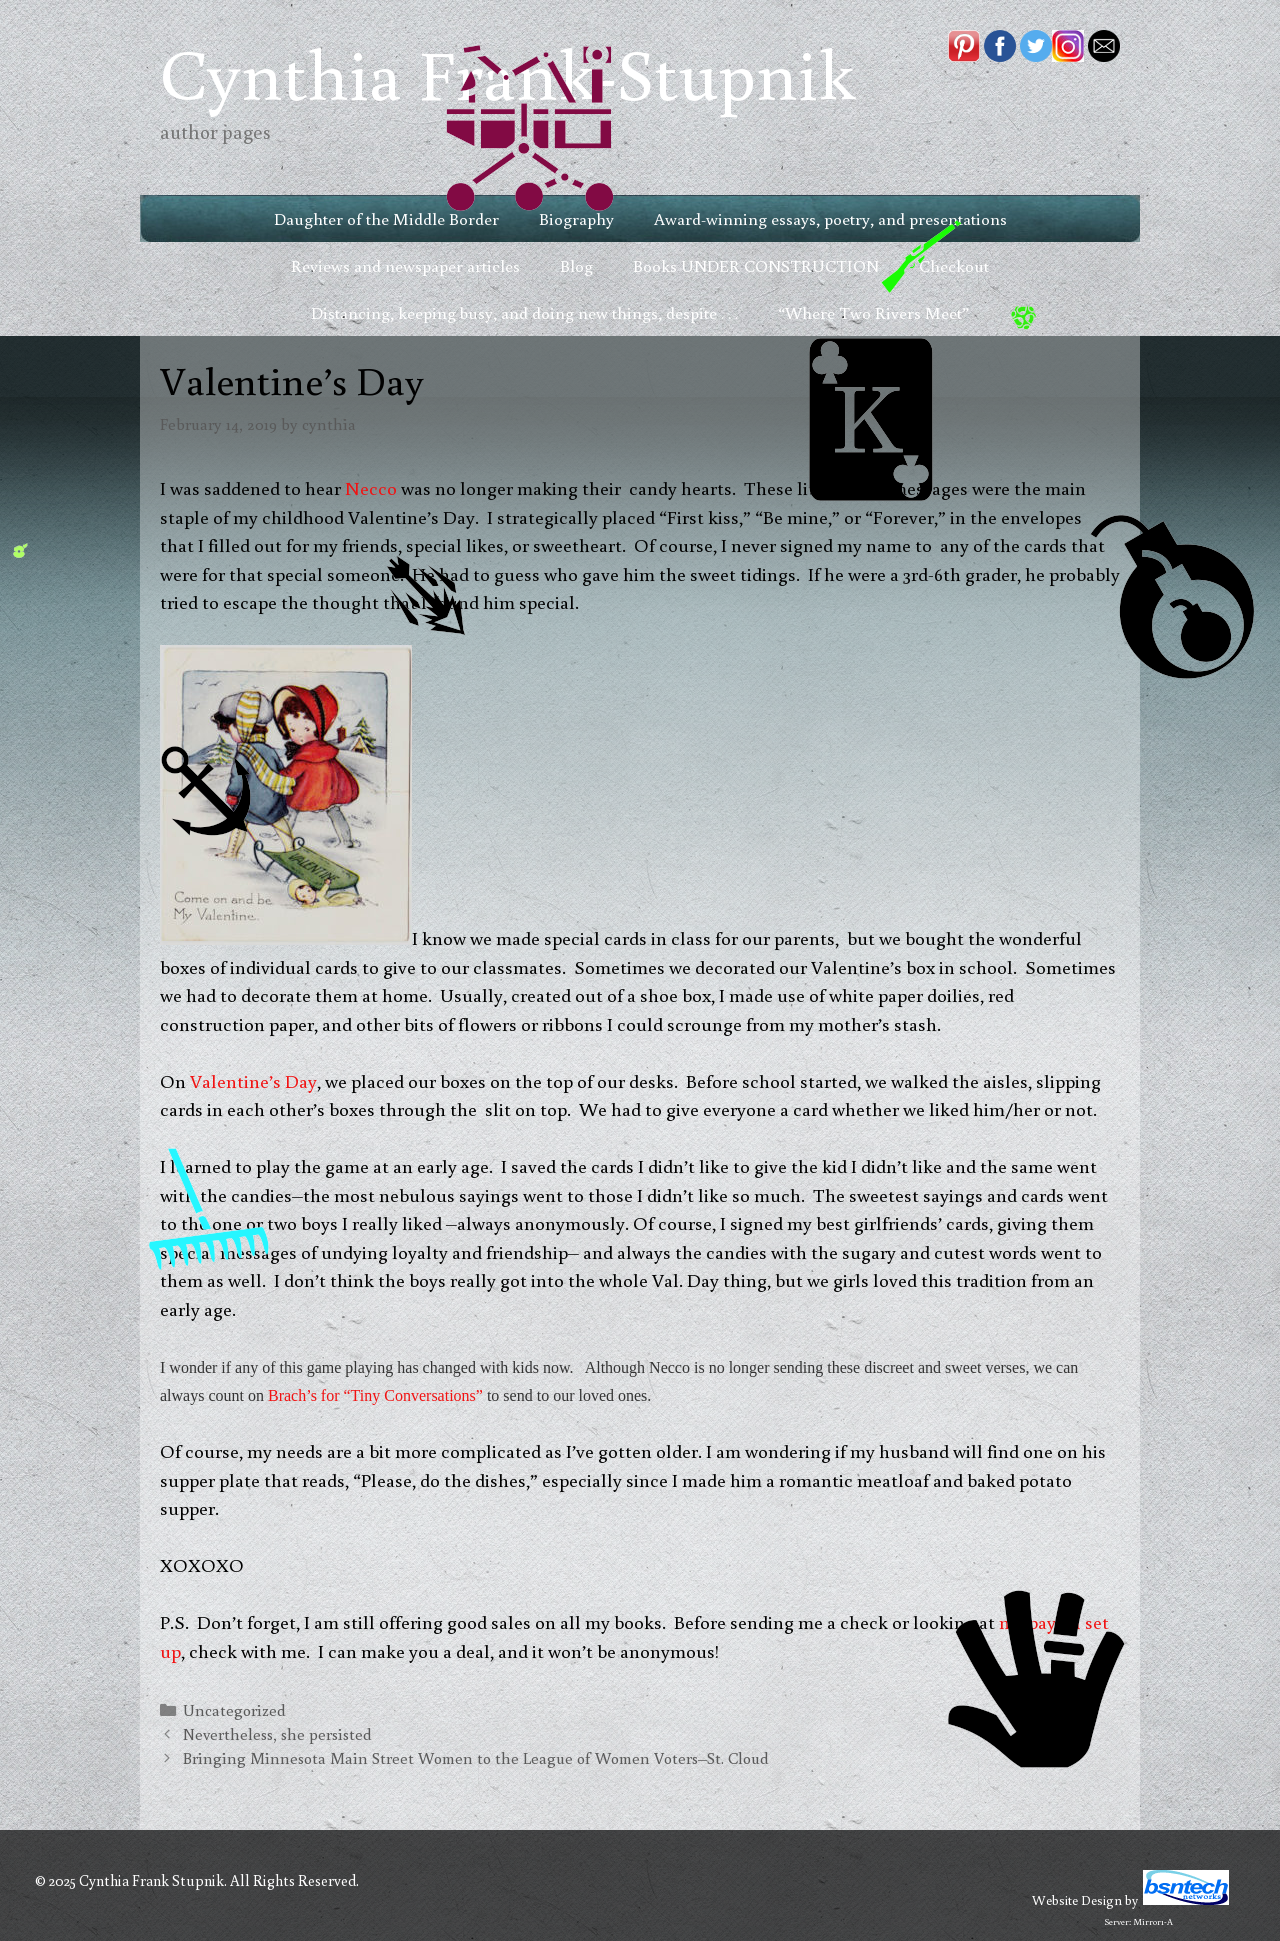 This screenshot has width=1280, height=1941. I want to click on view or manage jewelry inventory, so click(1036, 1679).